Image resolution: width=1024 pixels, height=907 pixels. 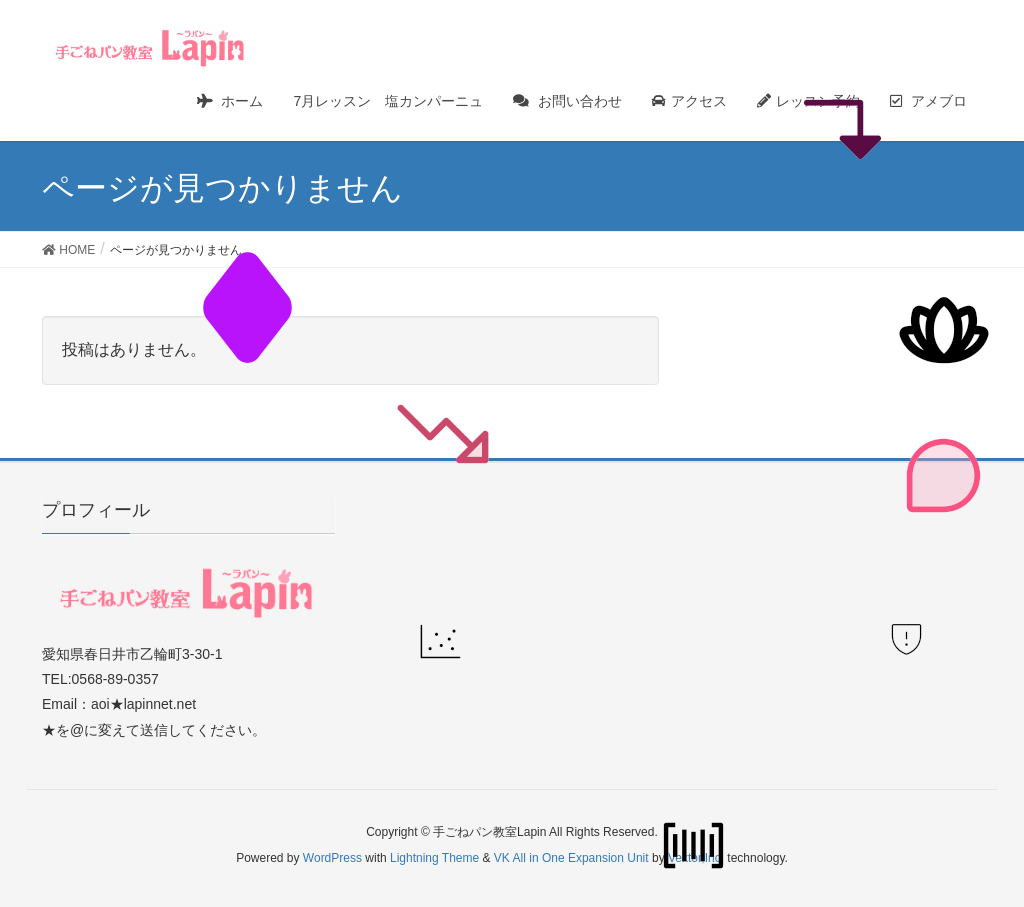 I want to click on open chat or messaging, so click(x=942, y=477).